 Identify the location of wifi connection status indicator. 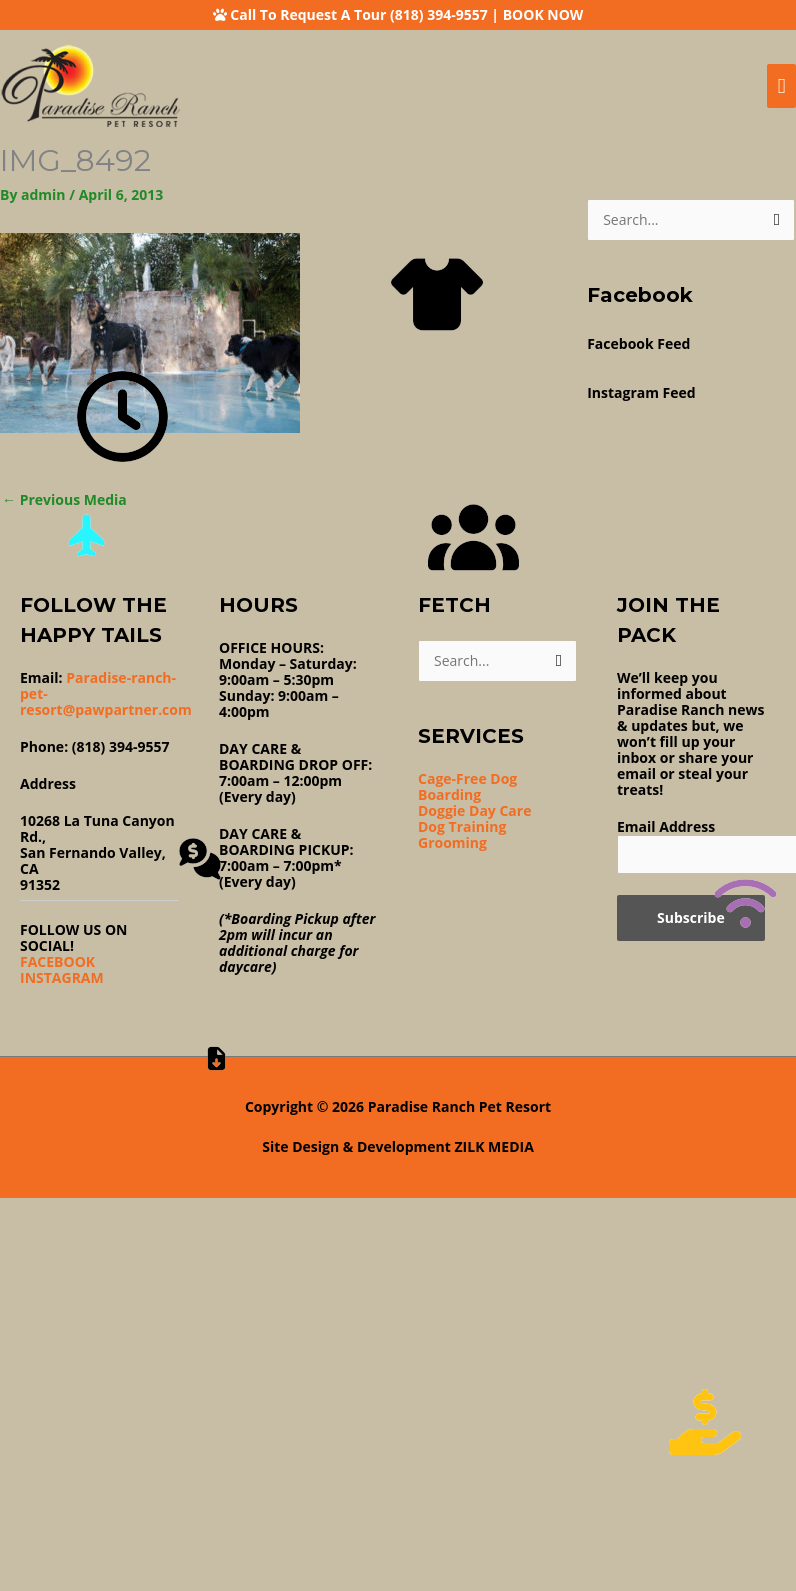
(745, 903).